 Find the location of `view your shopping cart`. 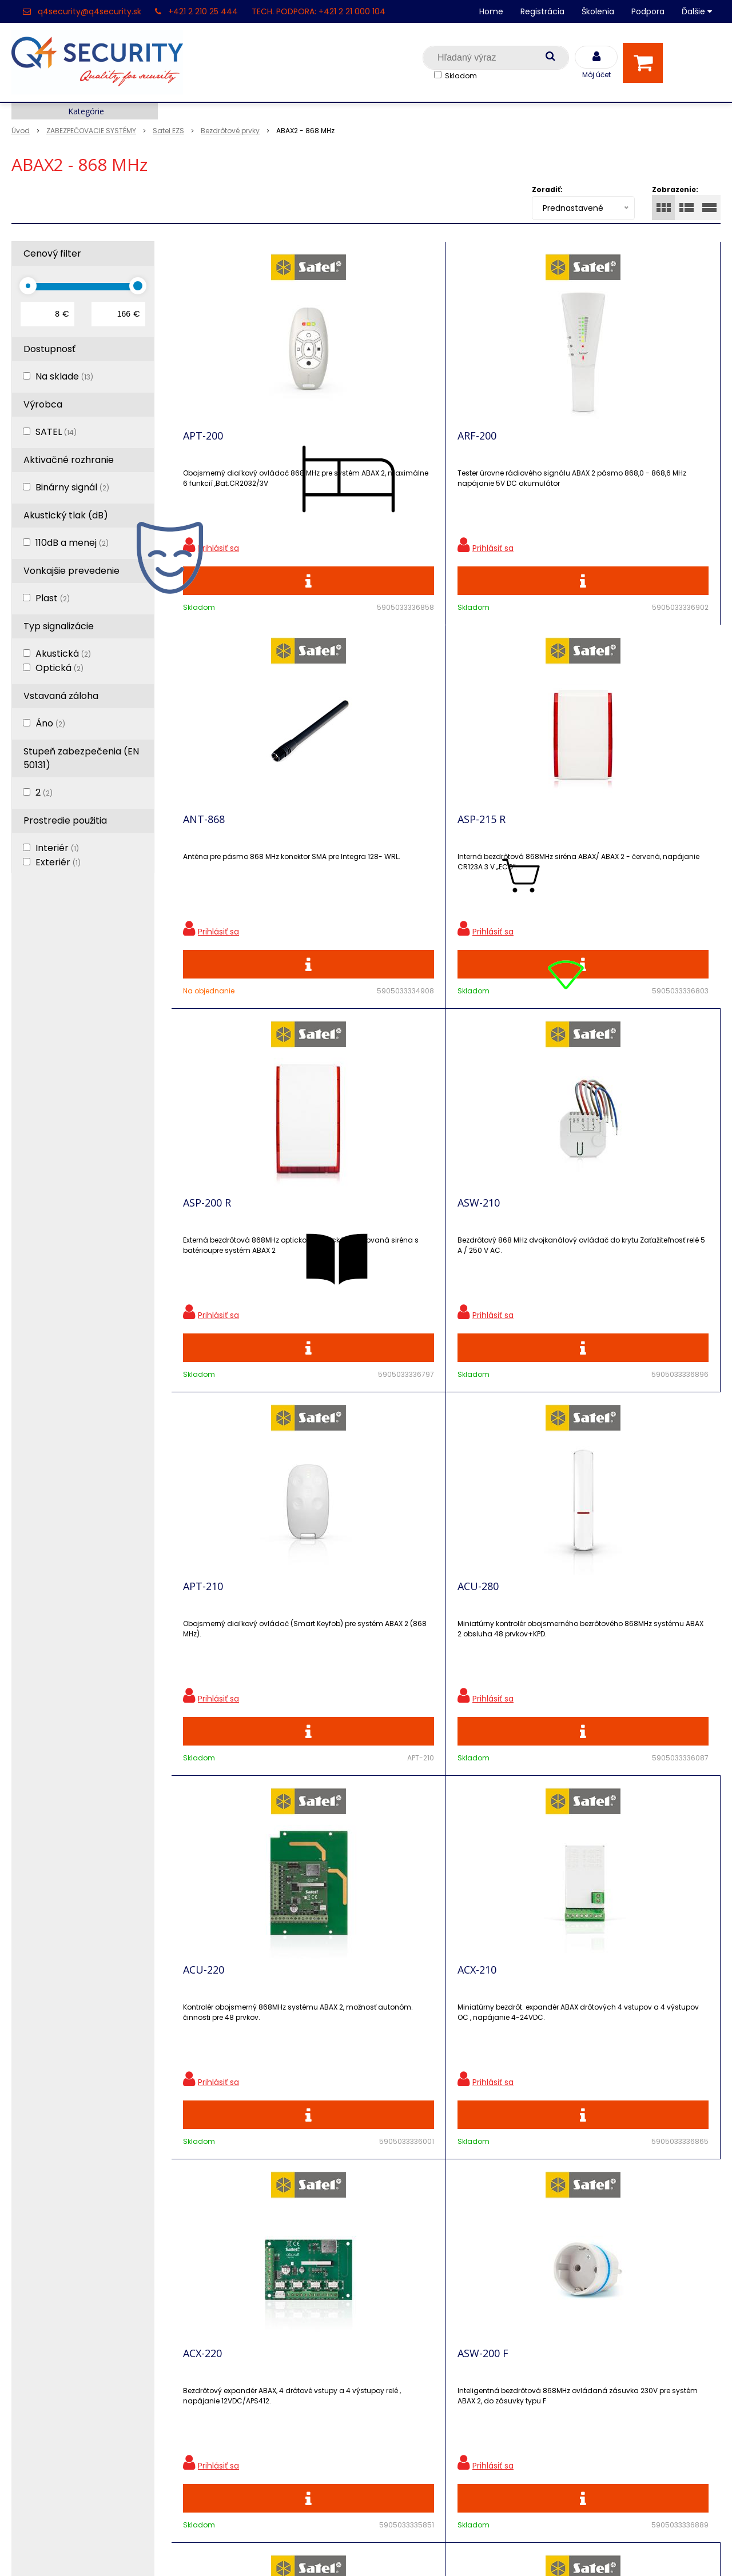

view your shopping cart is located at coordinates (522, 876).